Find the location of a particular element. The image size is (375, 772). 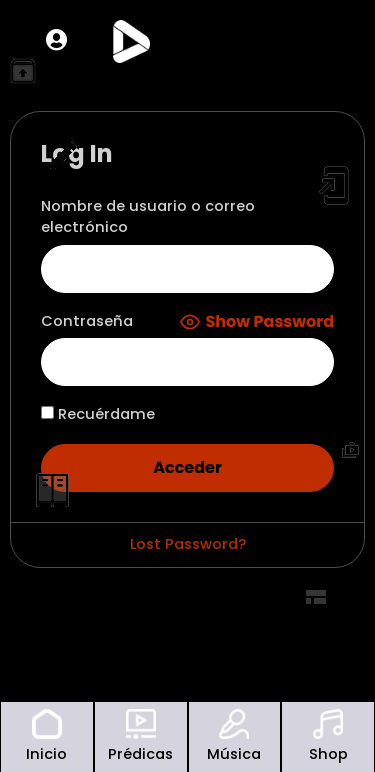

access storage lockers is located at coordinates (52, 489).